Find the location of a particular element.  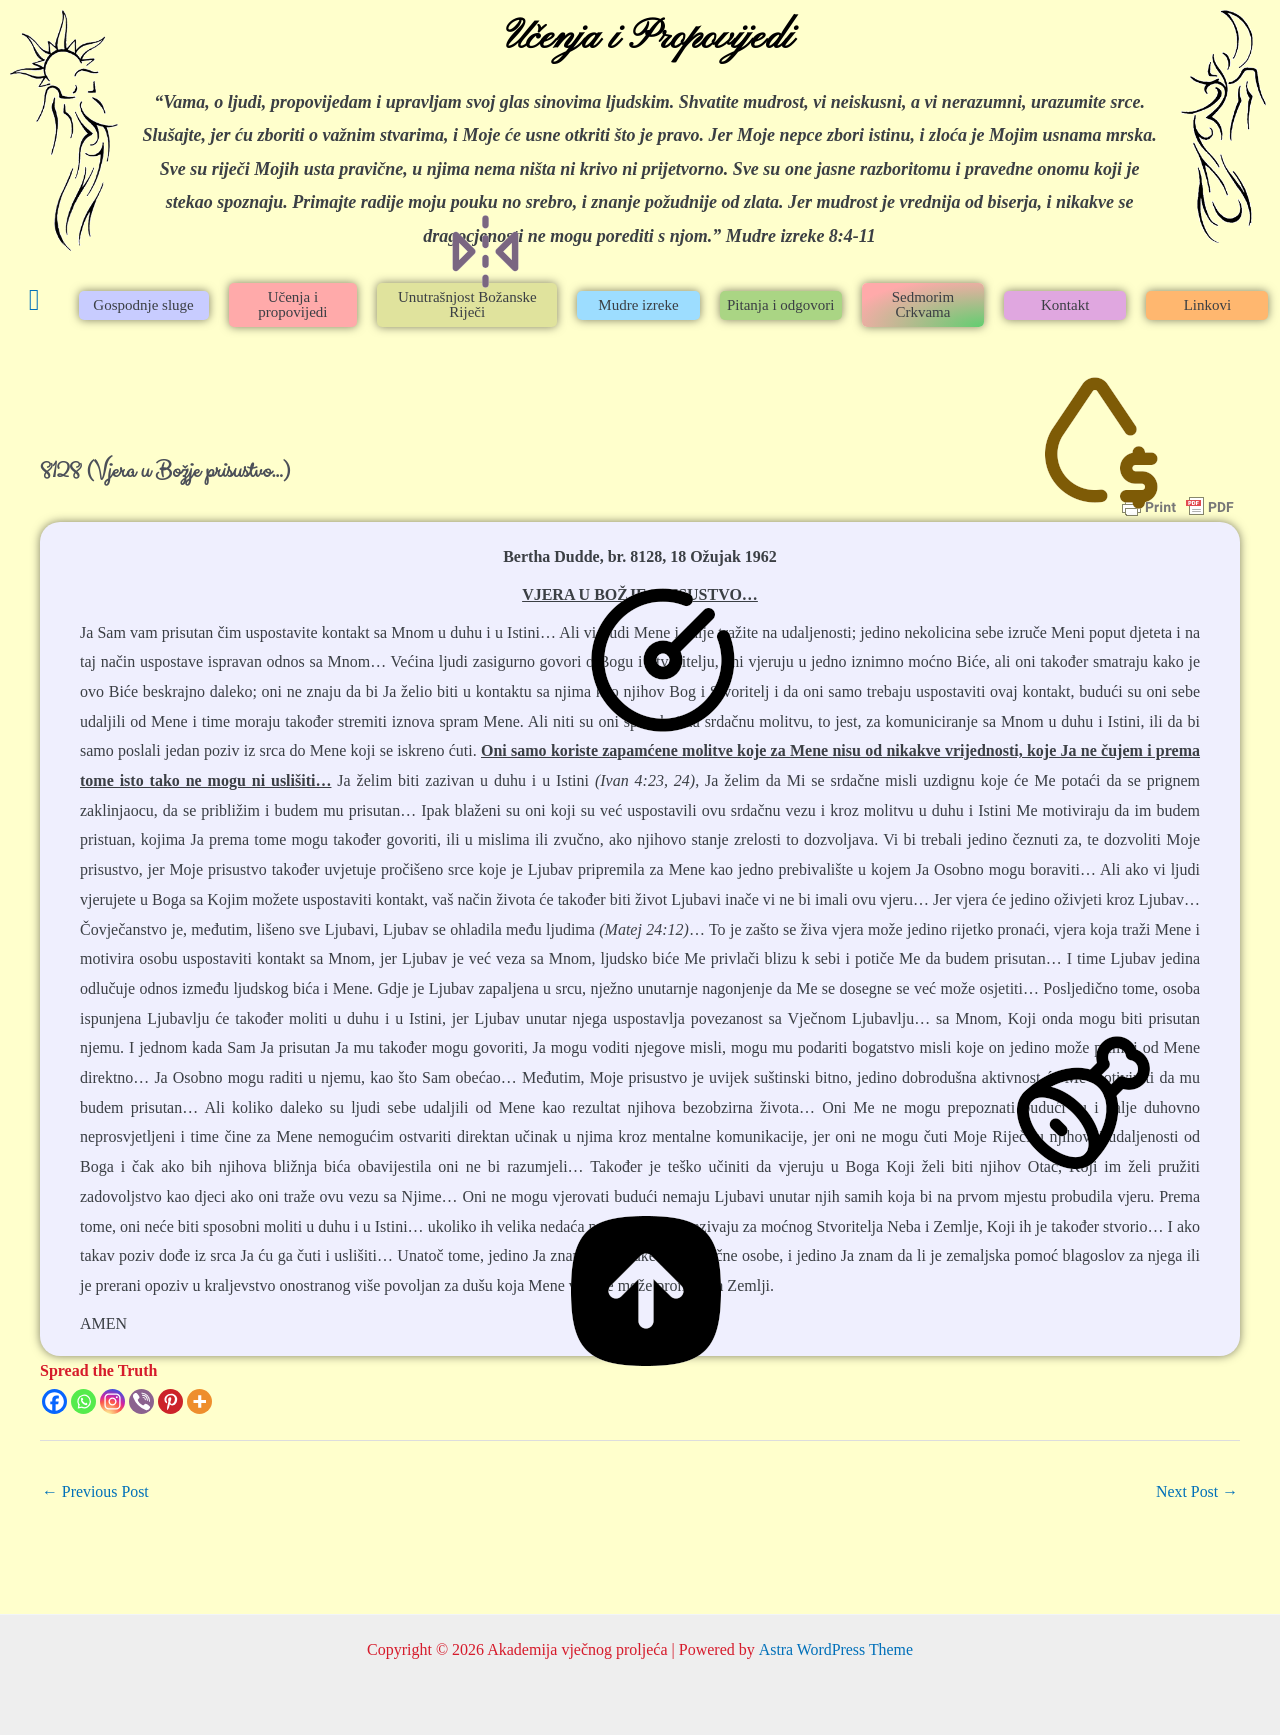

food or dining category is located at coordinates (1082, 1103).